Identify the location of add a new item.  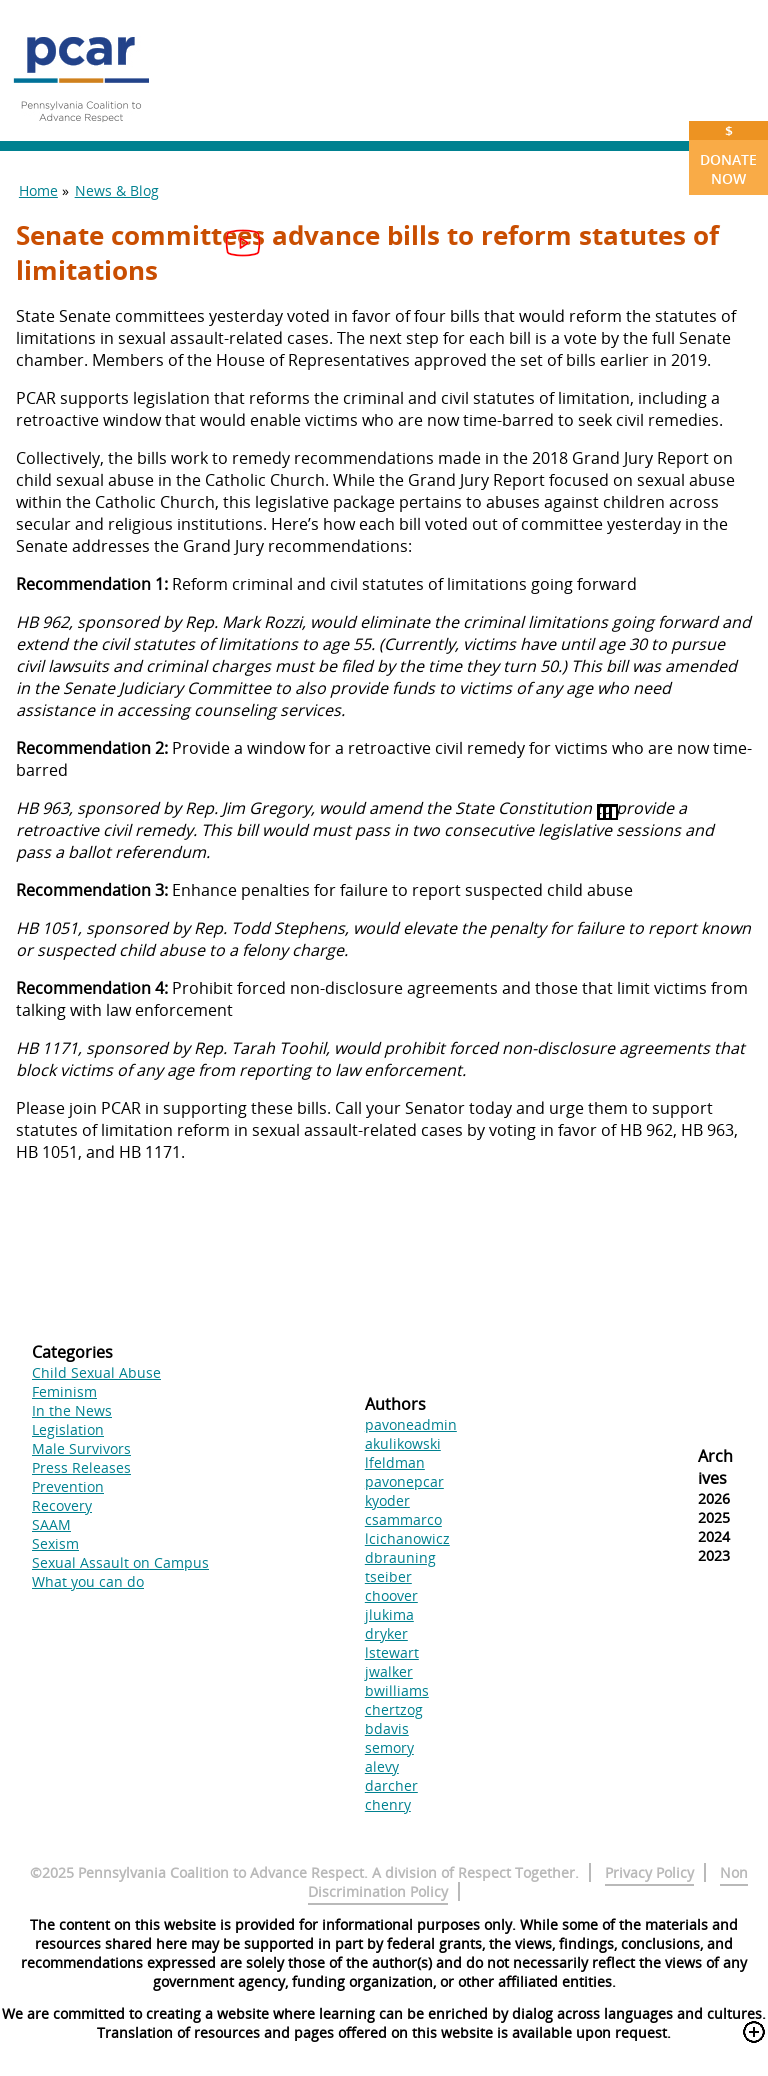
(754, 2032).